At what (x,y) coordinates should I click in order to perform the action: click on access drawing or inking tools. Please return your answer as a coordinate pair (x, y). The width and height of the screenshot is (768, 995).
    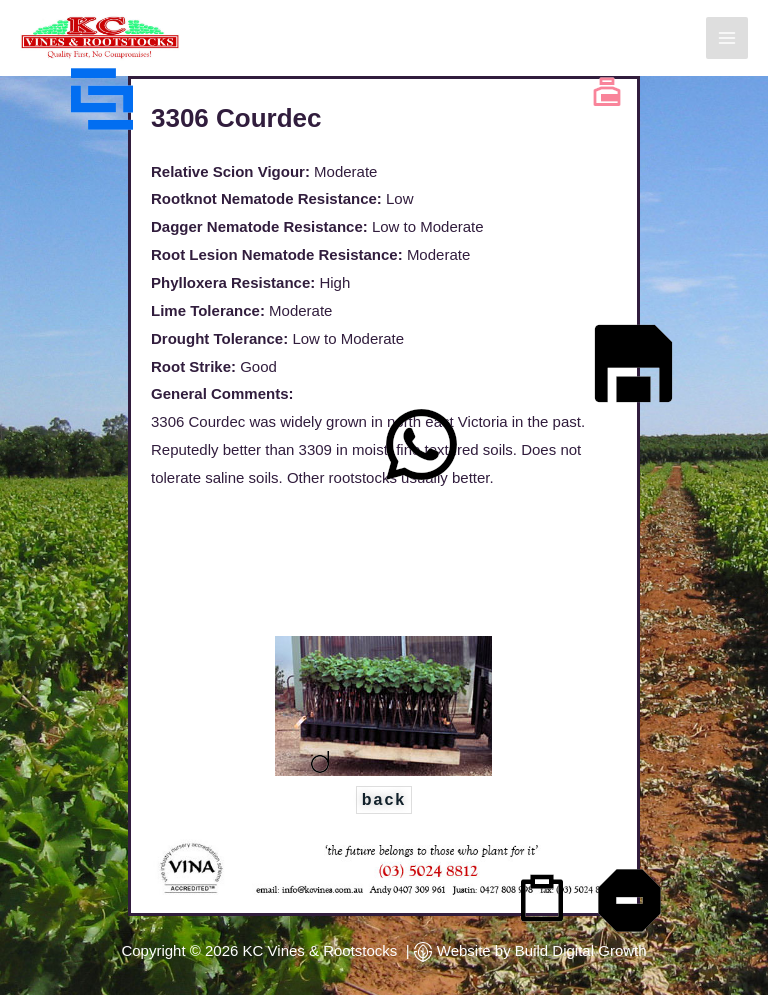
    Looking at the image, I should click on (607, 91).